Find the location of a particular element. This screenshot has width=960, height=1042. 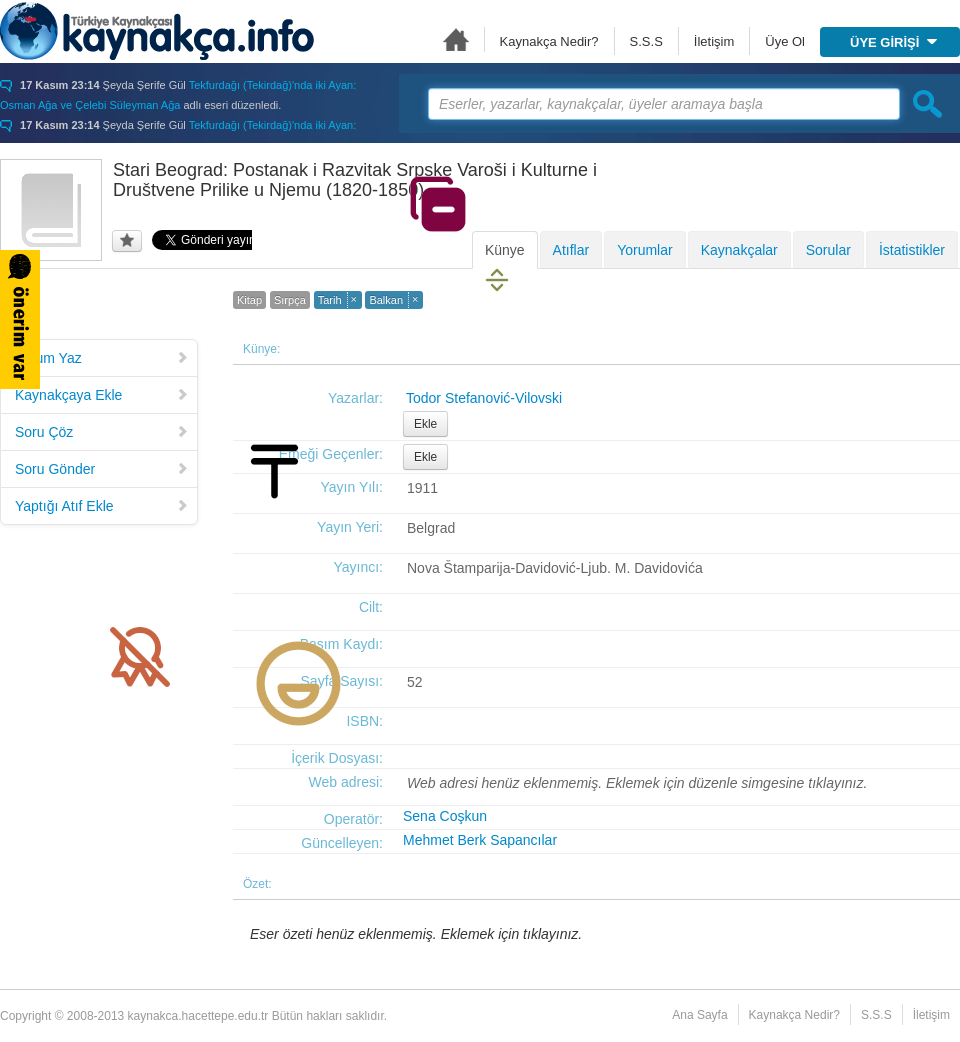

indicates kazakhstani tenge currency is located at coordinates (274, 471).